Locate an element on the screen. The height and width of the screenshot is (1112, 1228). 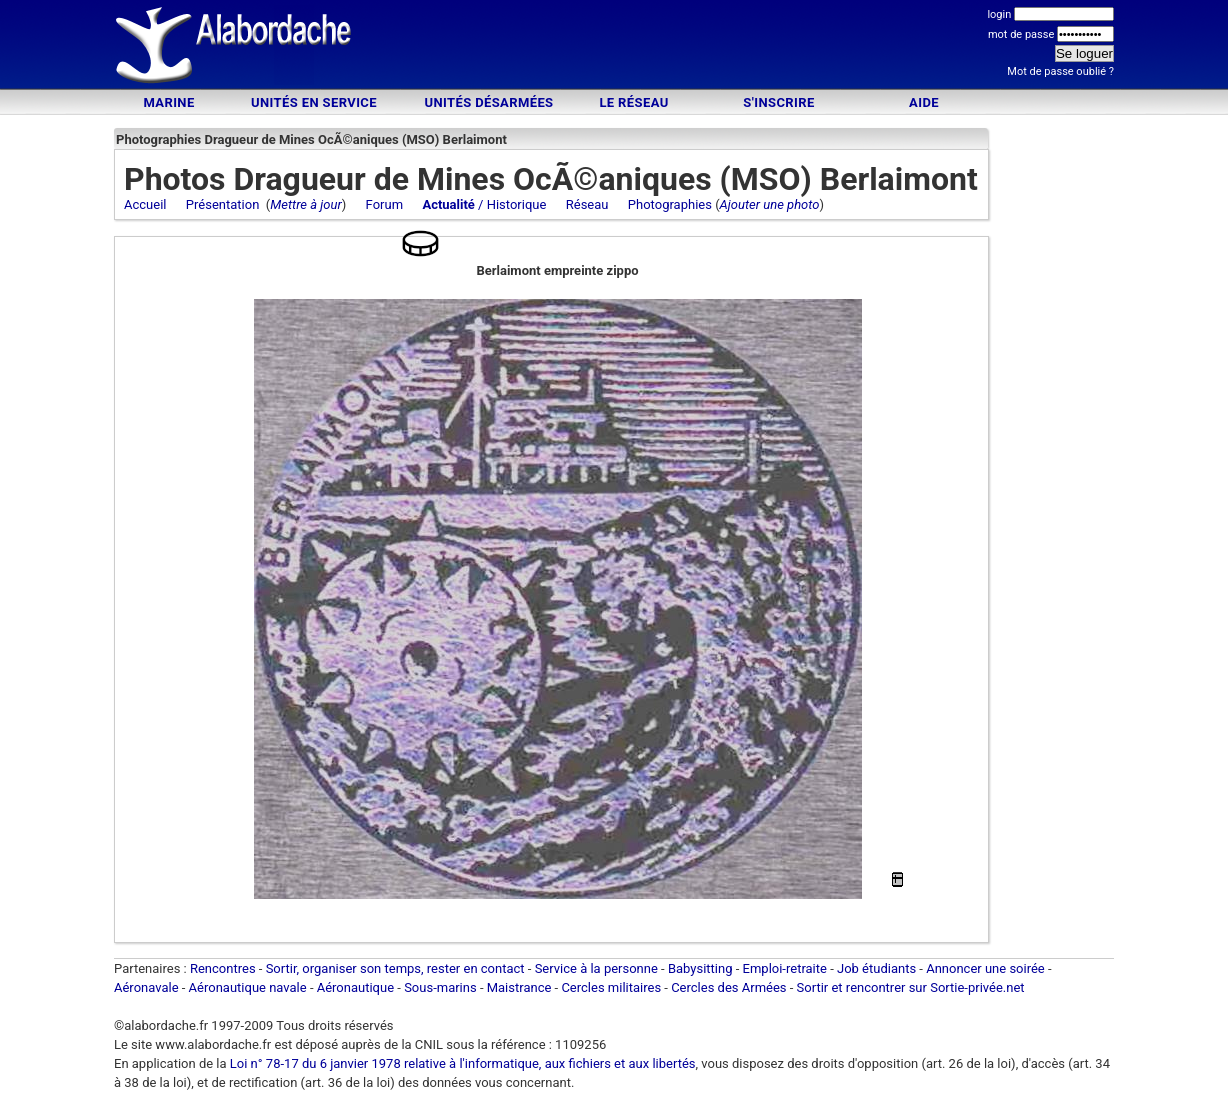
access kitchen appliances or settings is located at coordinates (897, 879).